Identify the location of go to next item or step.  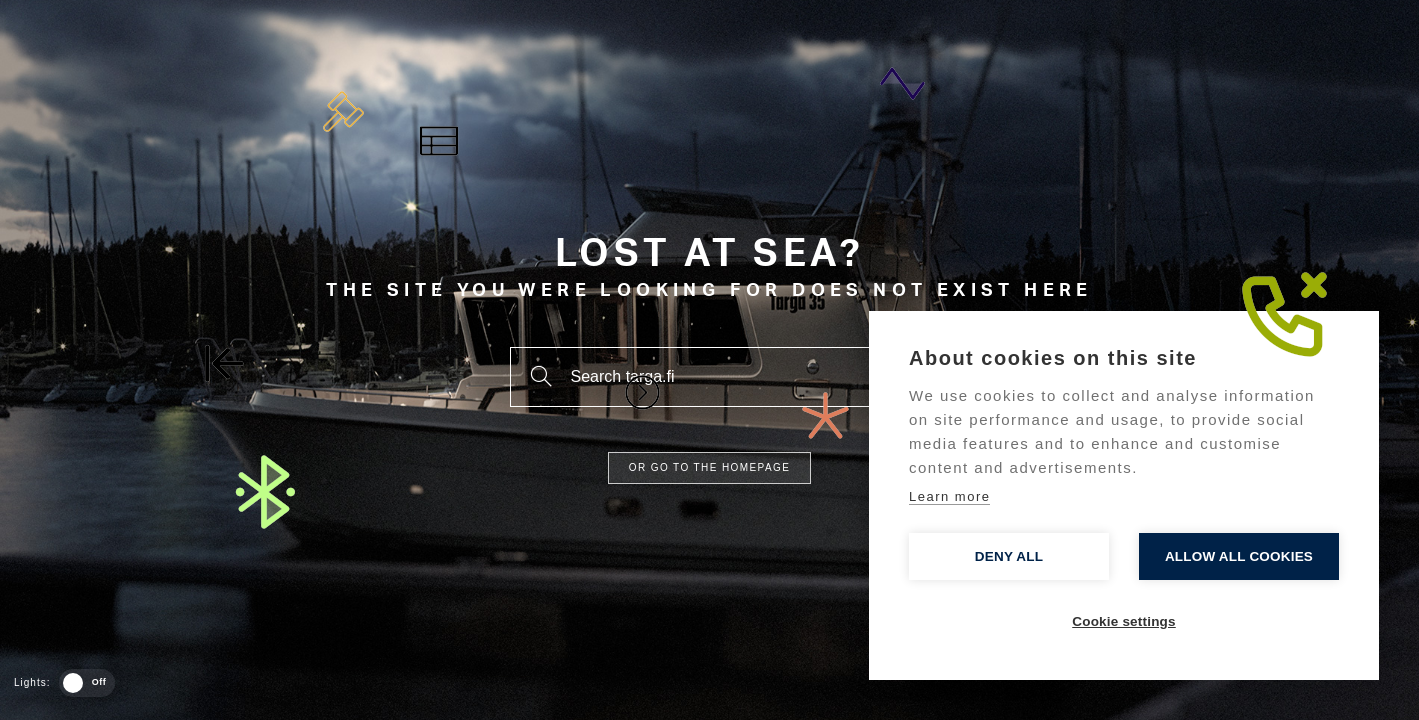
(642, 392).